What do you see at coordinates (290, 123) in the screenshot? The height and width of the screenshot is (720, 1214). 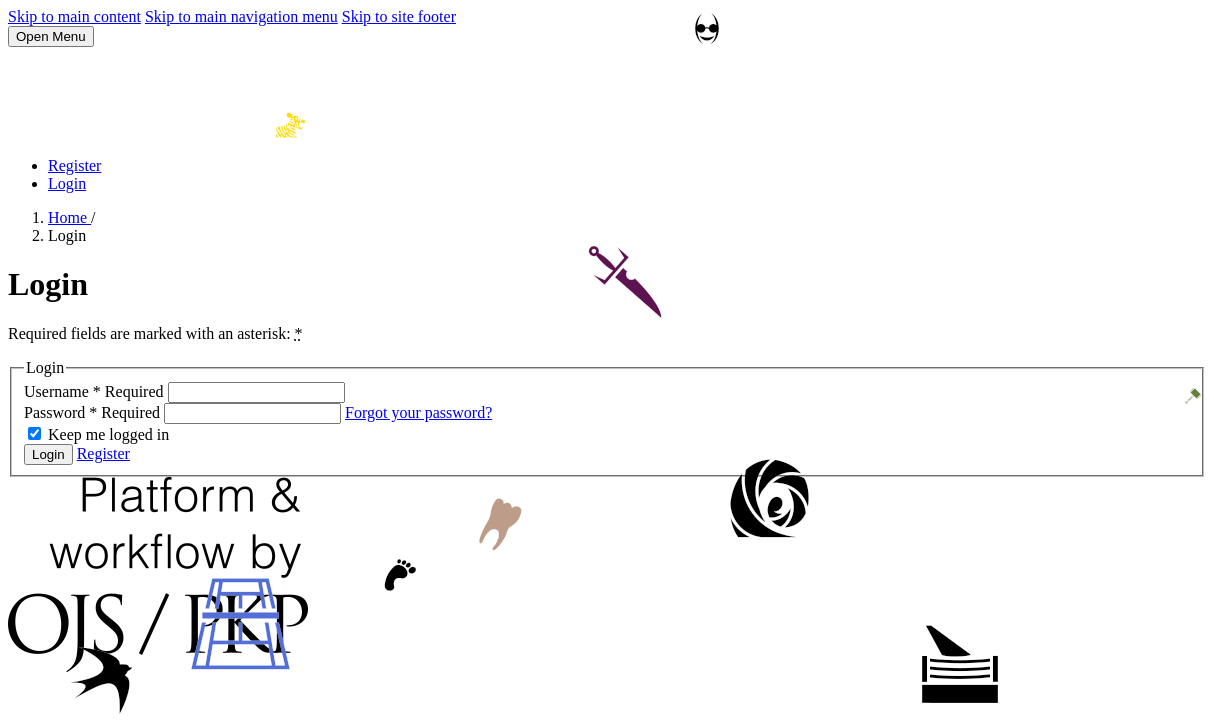 I see `represents a wildlife or animal-related feature` at bounding box center [290, 123].